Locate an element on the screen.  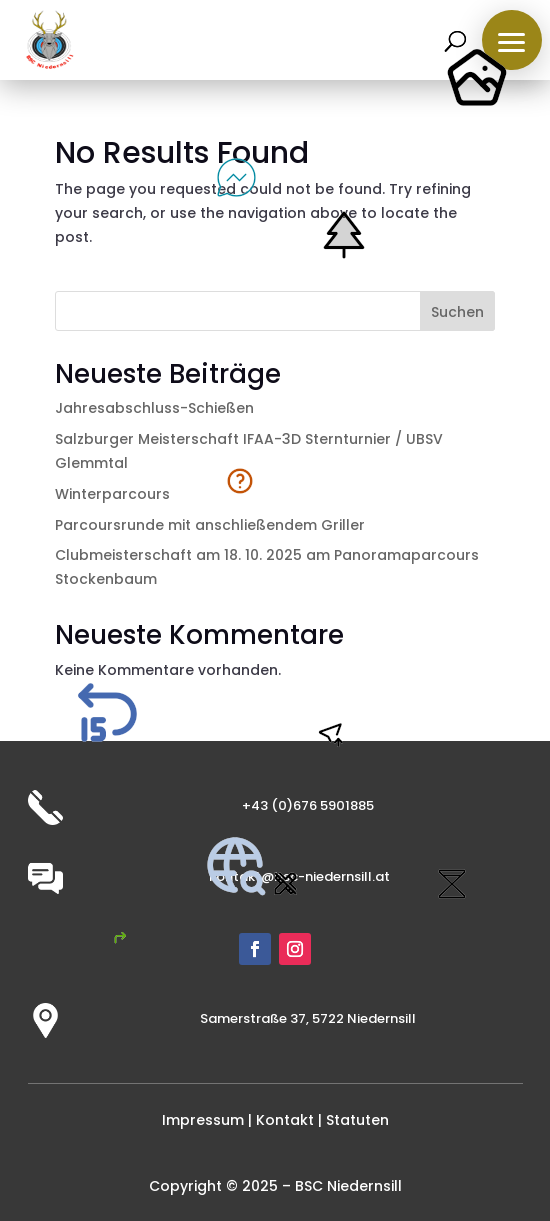
skip back 15 seconds in media playback is located at coordinates (106, 714).